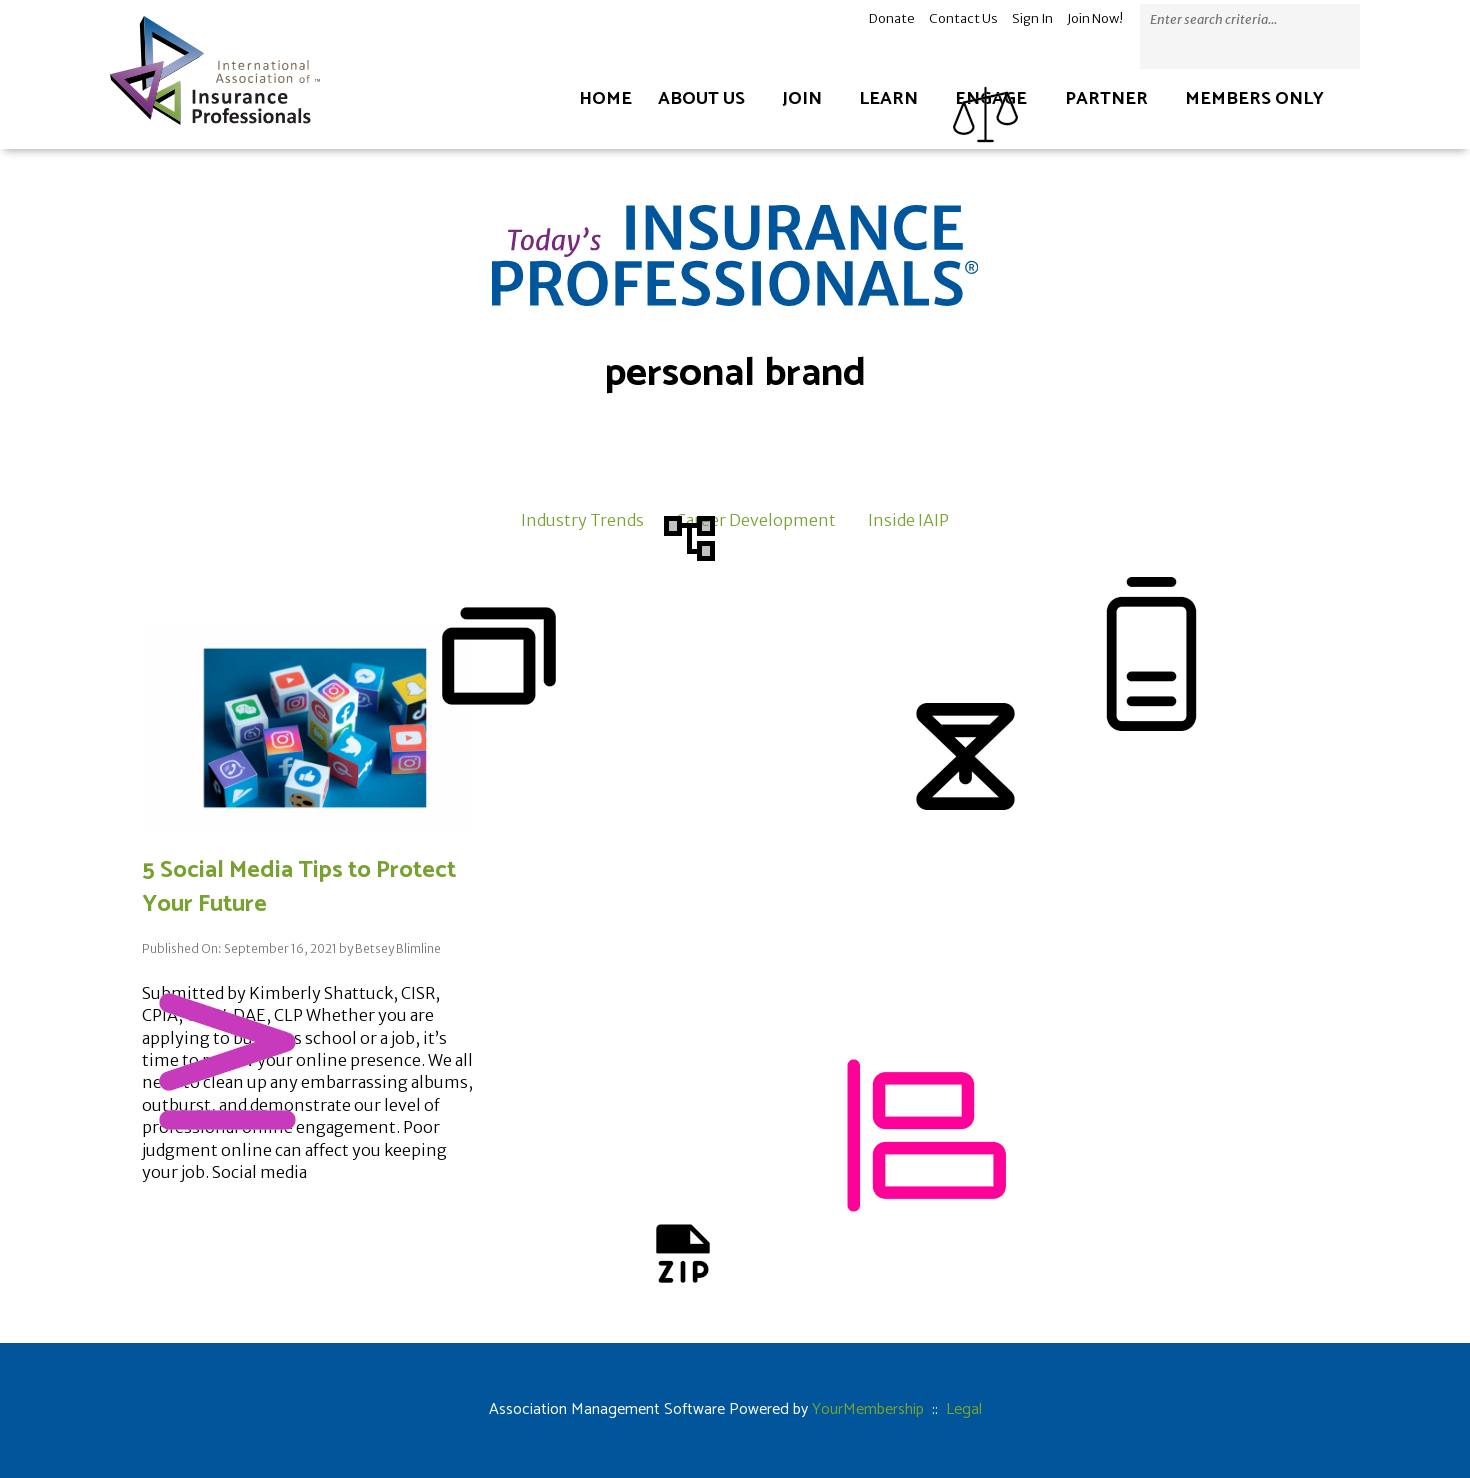 The image size is (1470, 1478). What do you see at coordinates (689, 538) in the screenshot?
I see `view organizational hierarchy or structure` at bounding box center [689, 538].